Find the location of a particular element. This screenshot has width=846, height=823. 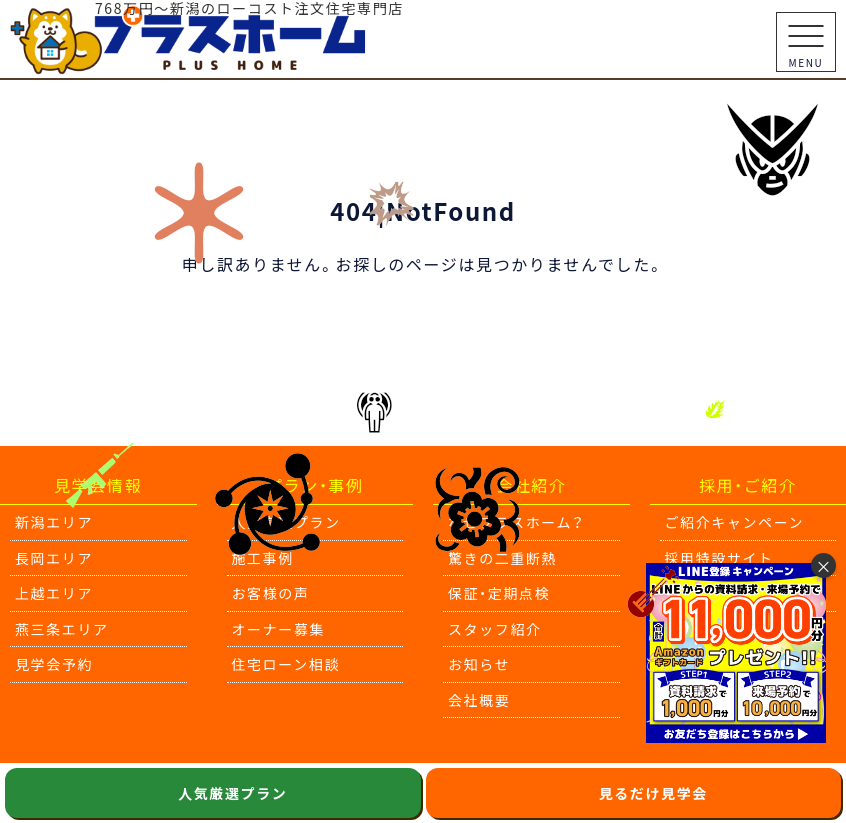

access banjo or folk music content is located at coordinates (653, 591).